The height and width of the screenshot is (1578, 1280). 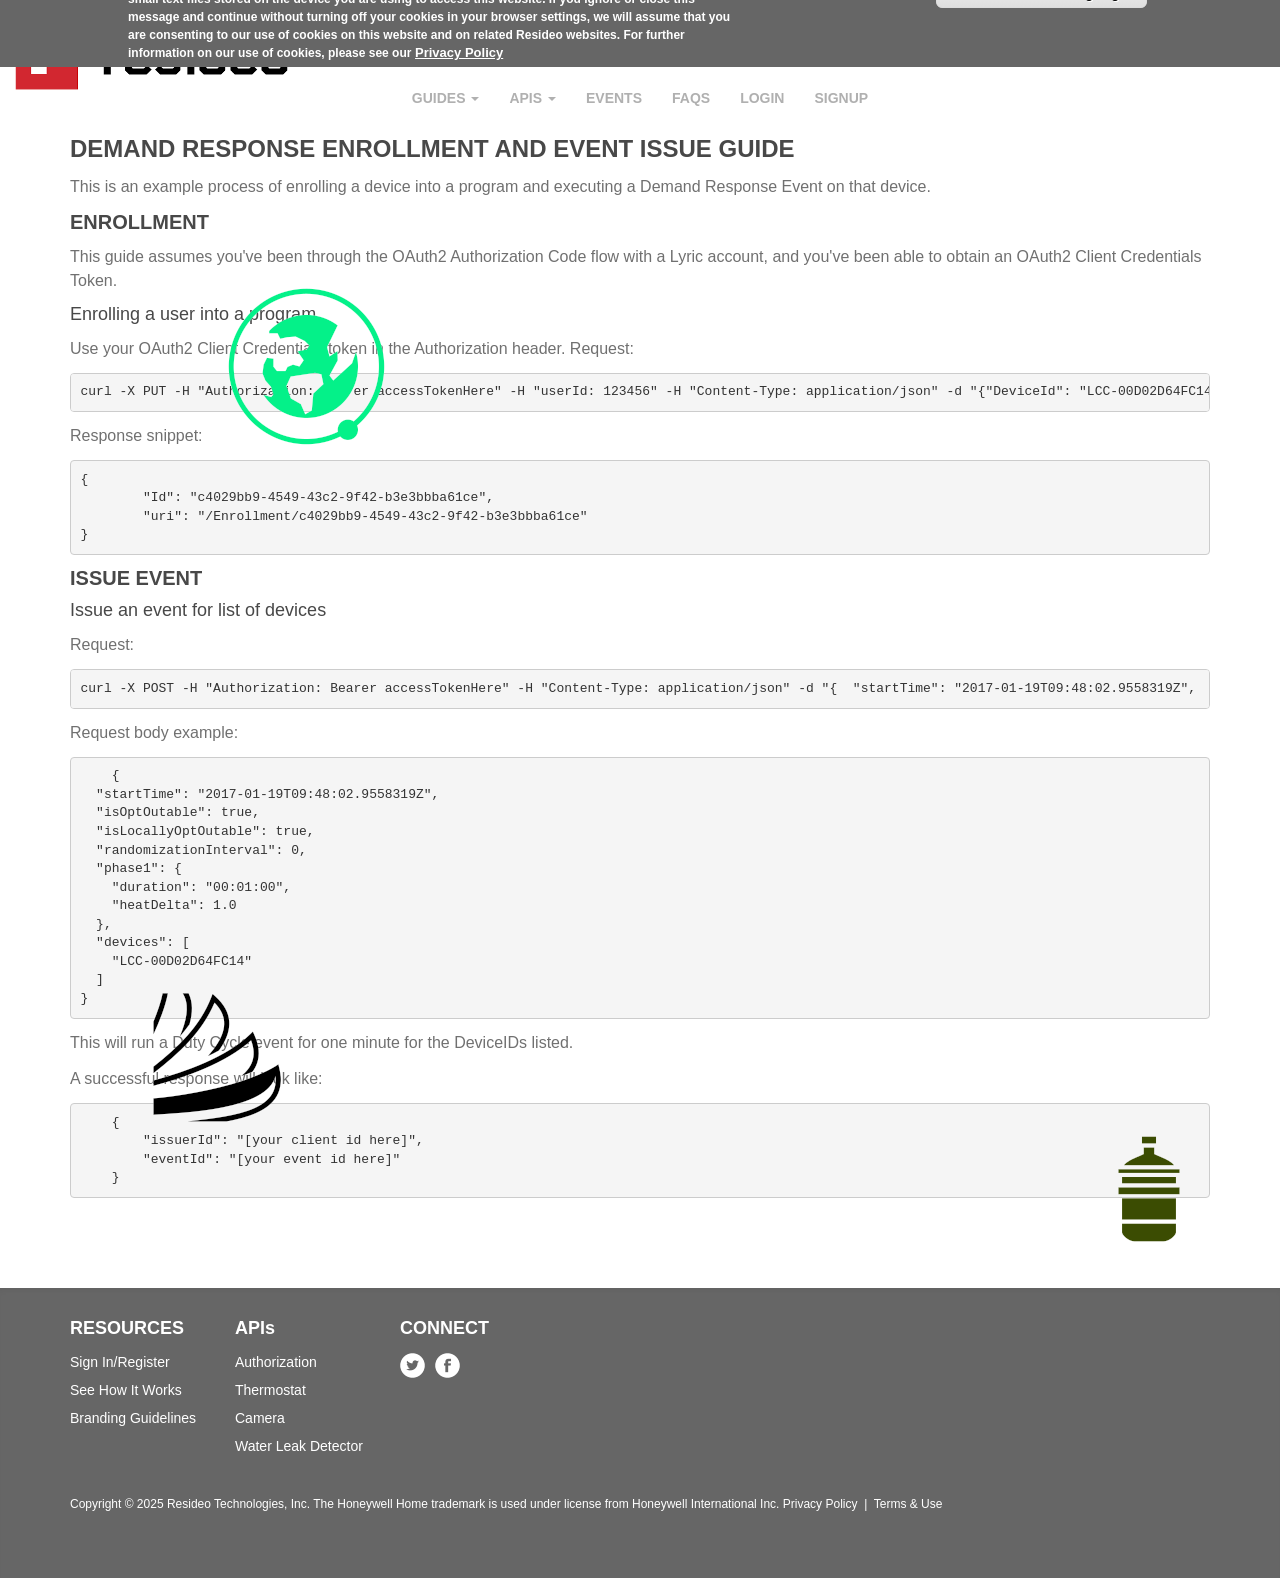 I want to click on view orbital or satellite tracking, so click(x=306, y=366).